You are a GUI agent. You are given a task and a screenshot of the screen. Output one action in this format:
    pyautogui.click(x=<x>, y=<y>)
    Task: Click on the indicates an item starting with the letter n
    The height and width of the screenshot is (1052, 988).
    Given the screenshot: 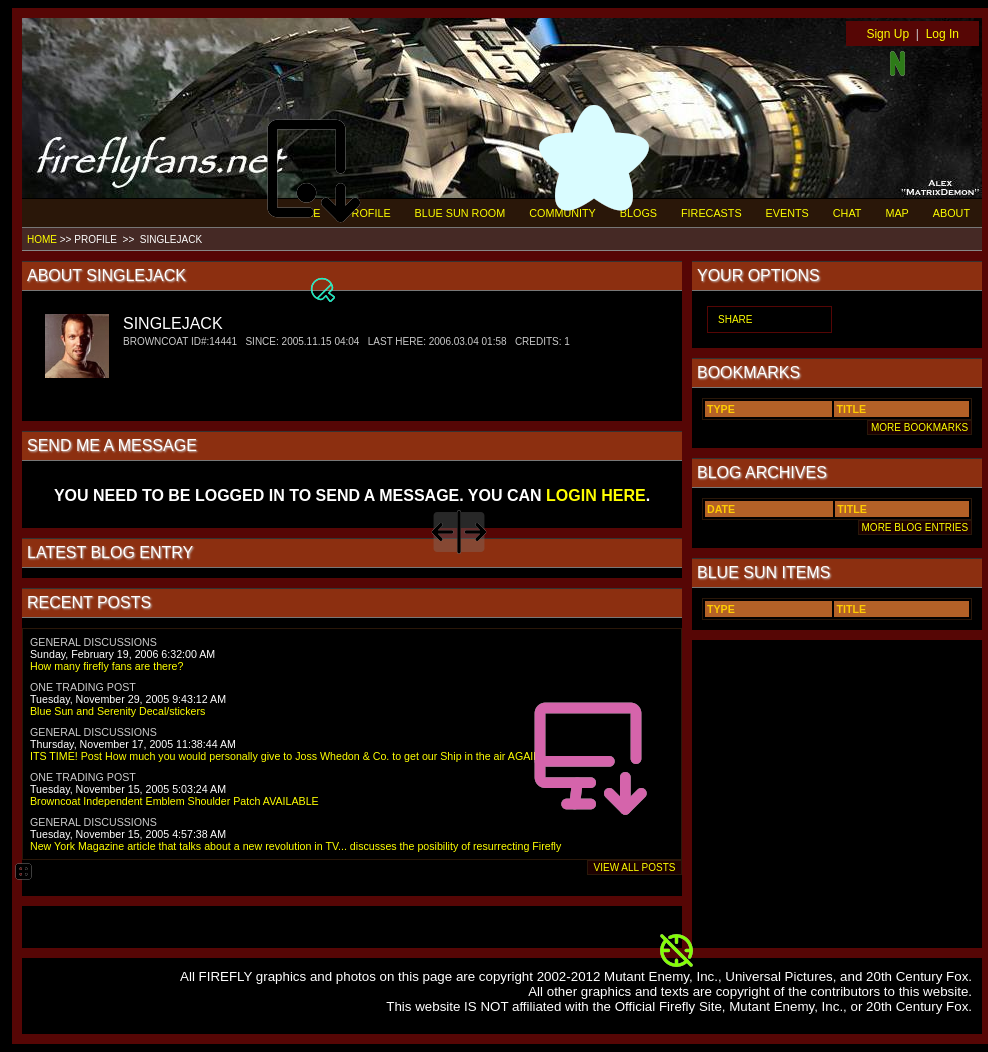 What is the action you would take?
    pyautogui.click(x=897, y=63)
    